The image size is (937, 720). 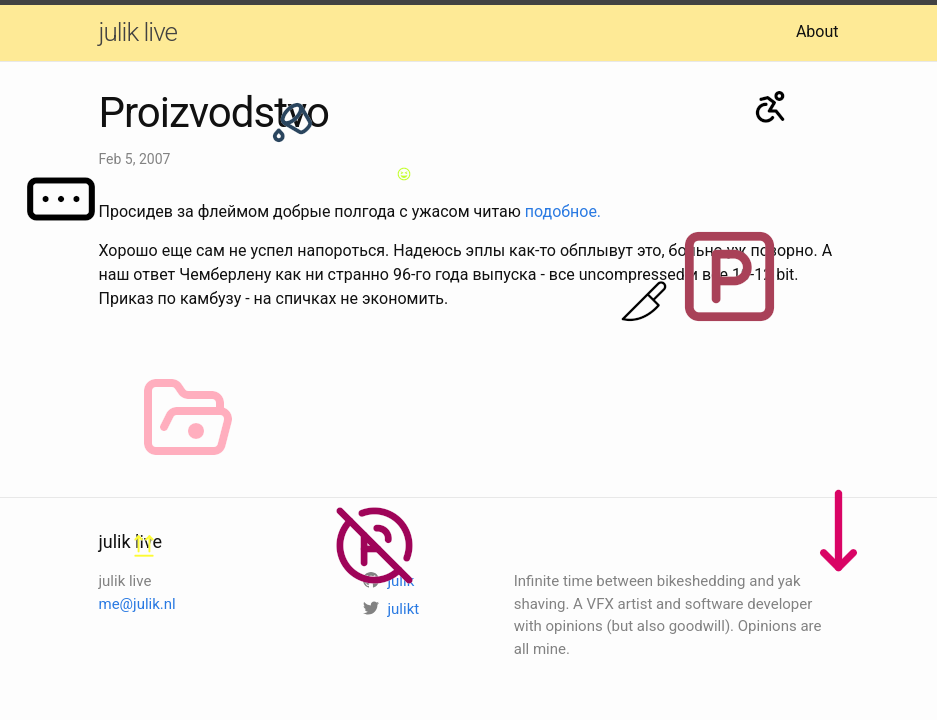 I want to click on react with a laughing emoji, so click(x=404, y=174).